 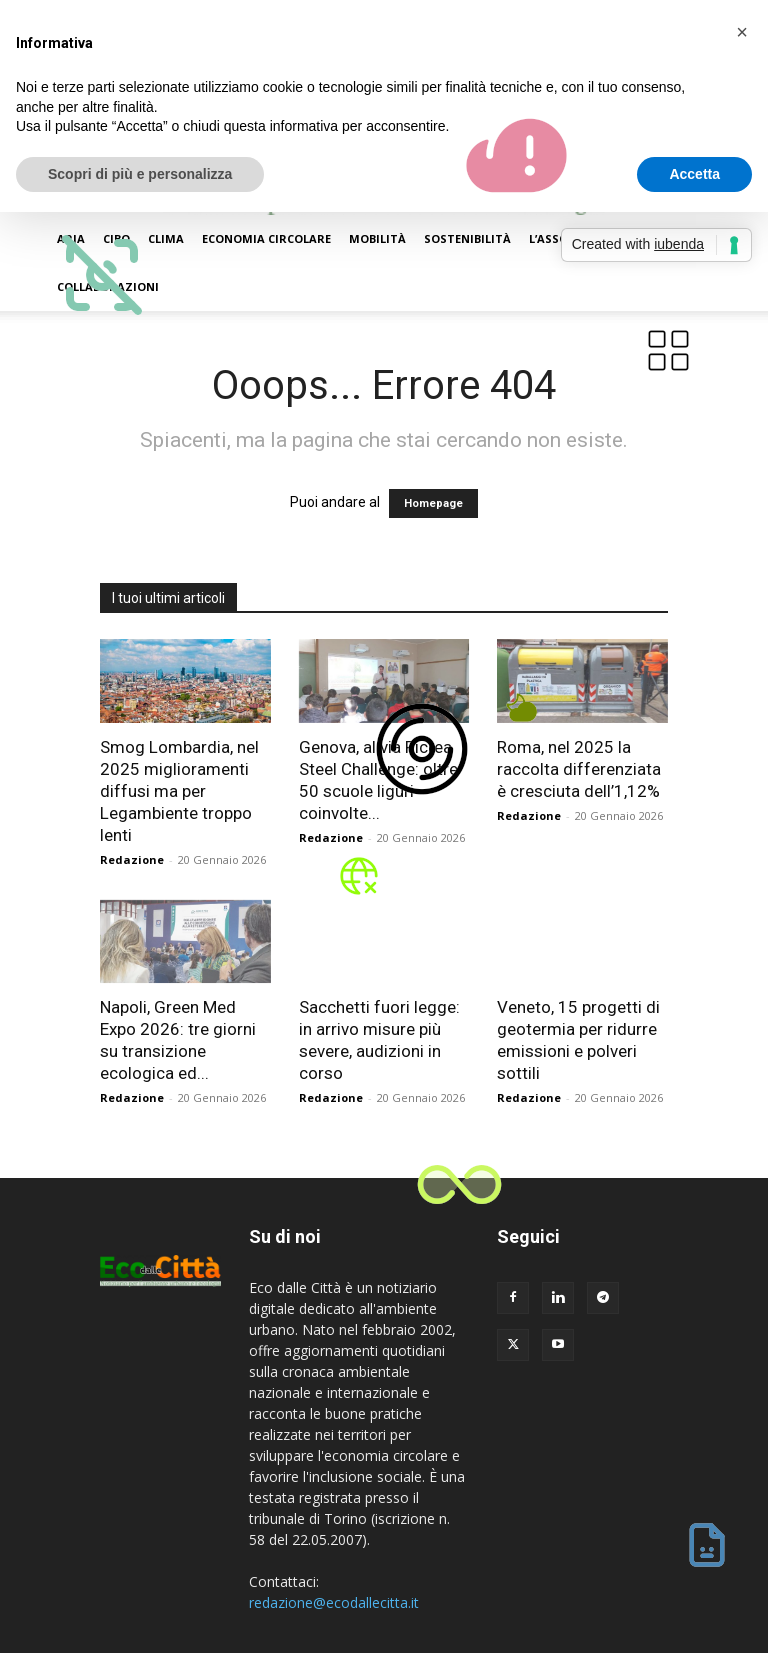 I want to click on view all apps or menu grid, so click(x=668, y=350).